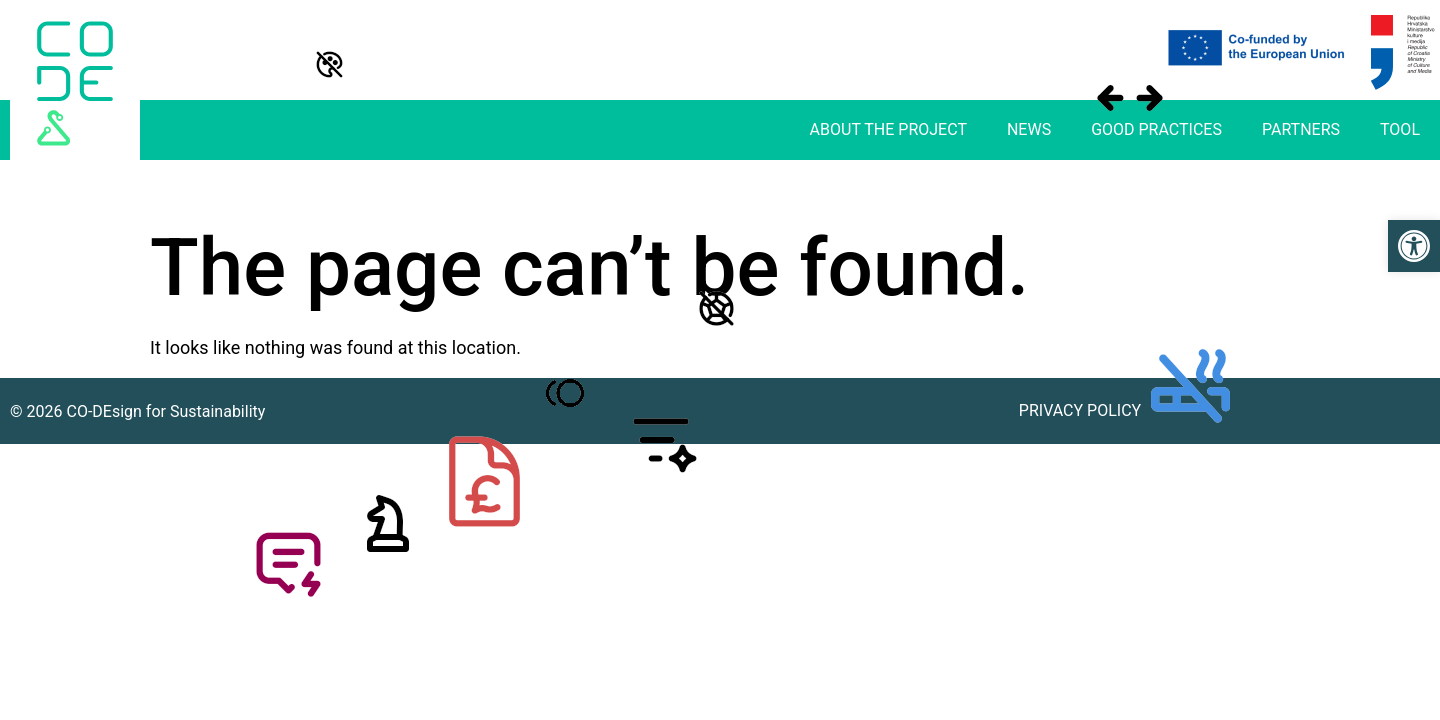  I want to click on disable football/soccer notifications, so click(716, 308).